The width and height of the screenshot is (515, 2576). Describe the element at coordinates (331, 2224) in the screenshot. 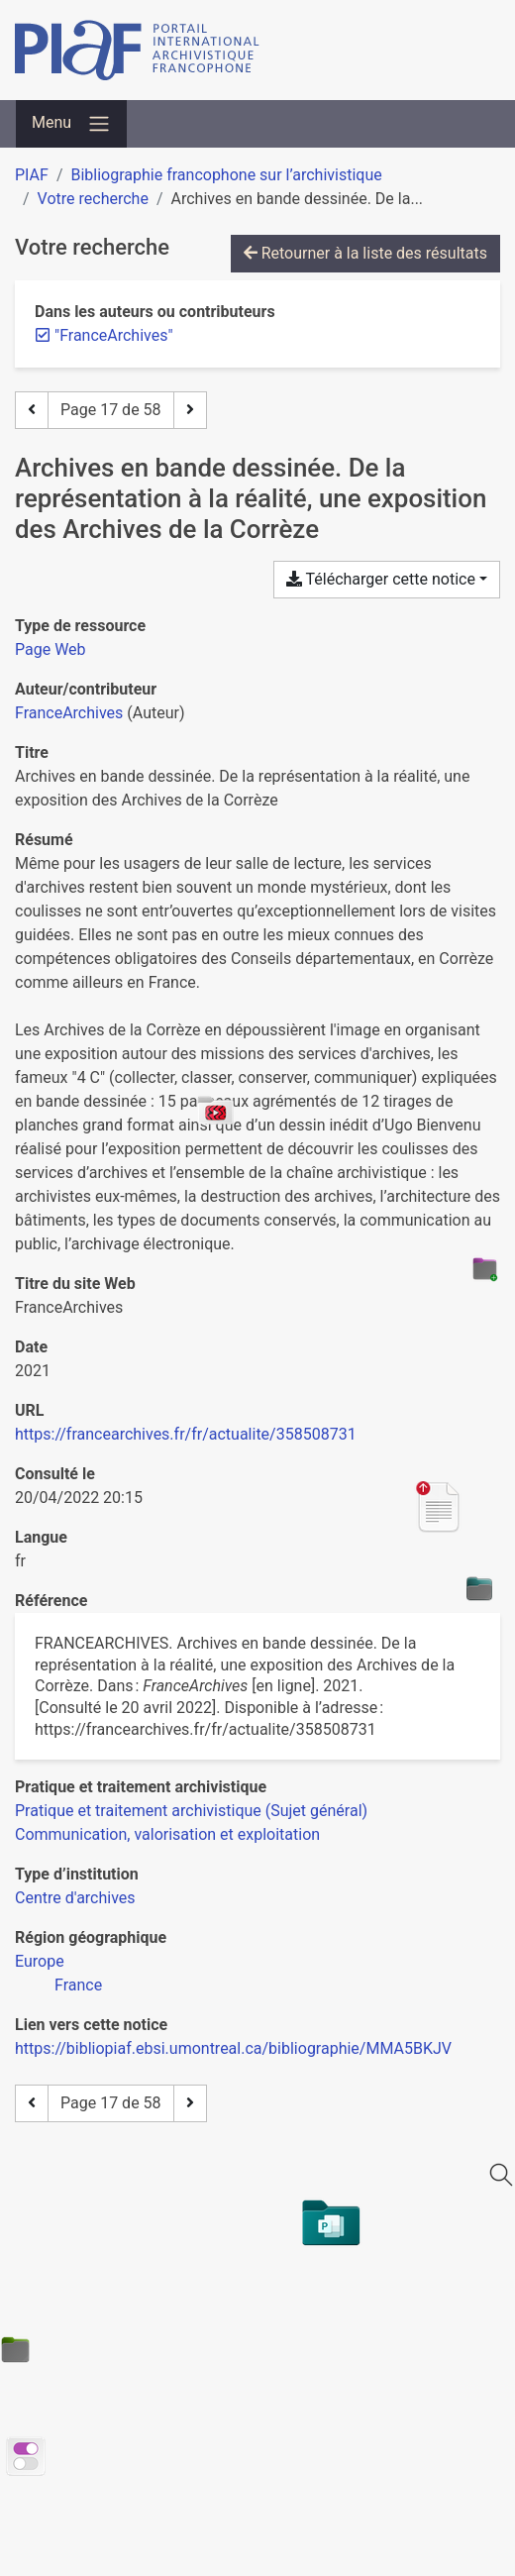

I see `open folder containing microsoft publisher files` at that location.